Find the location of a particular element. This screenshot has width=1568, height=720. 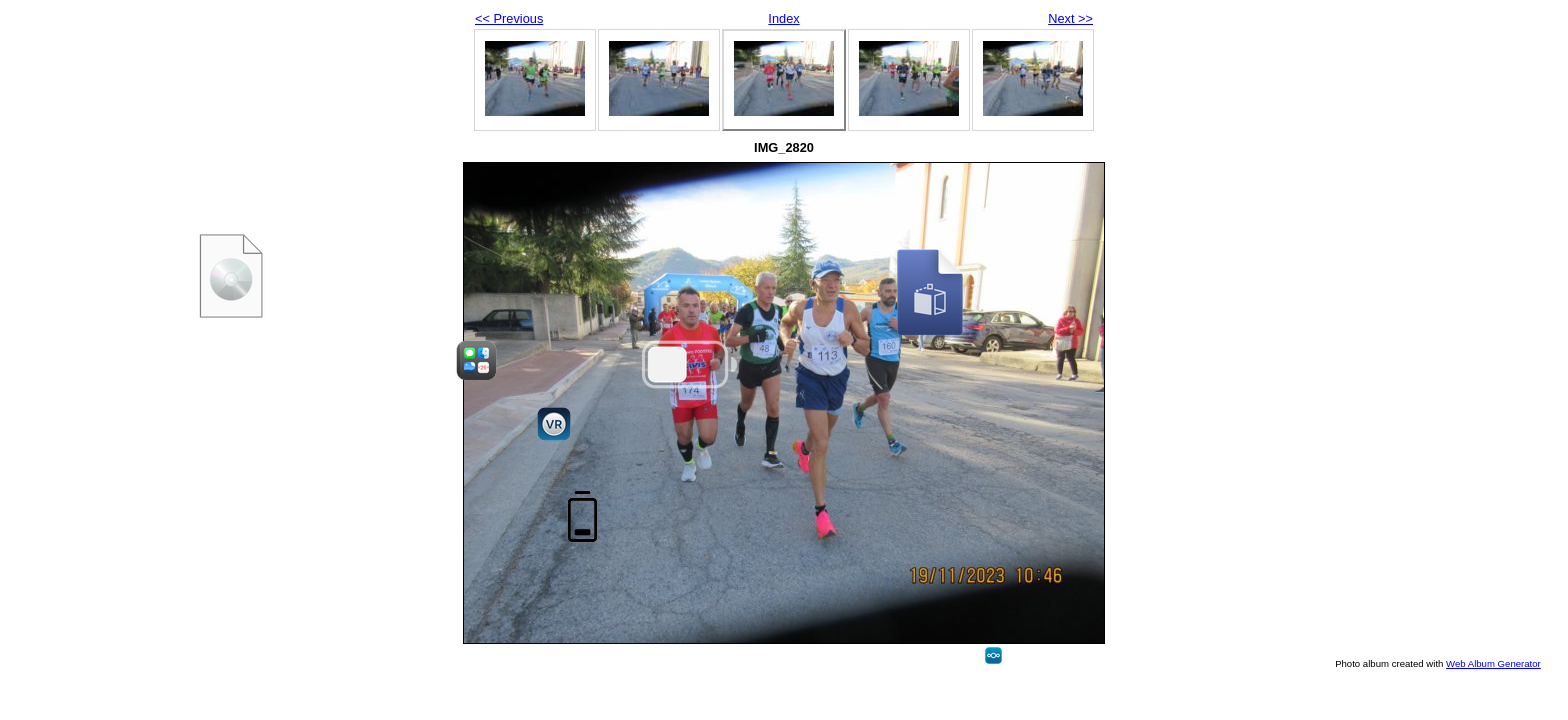

a DWG file containing CAD or 3D drawing data is located at coordinates (930, 294).